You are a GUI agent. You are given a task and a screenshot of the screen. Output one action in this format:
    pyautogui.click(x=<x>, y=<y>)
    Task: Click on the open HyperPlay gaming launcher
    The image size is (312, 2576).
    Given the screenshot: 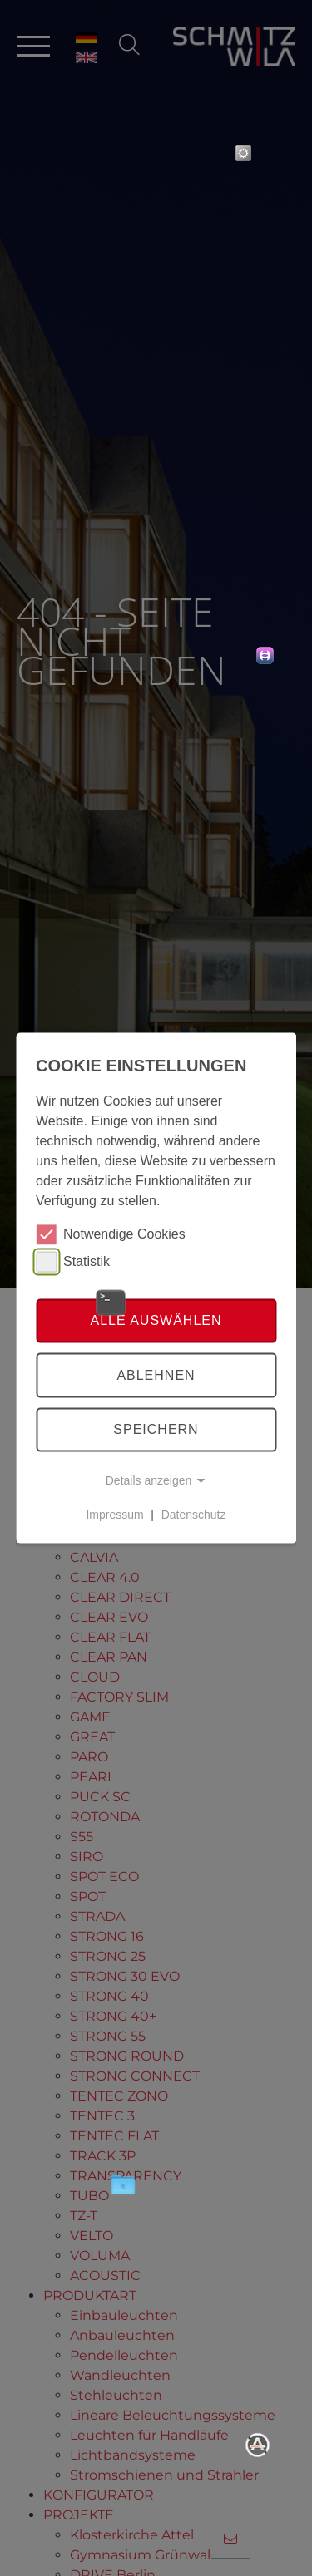 What is the action you would take?
    pyautogui.click(x=265, y=655)
    